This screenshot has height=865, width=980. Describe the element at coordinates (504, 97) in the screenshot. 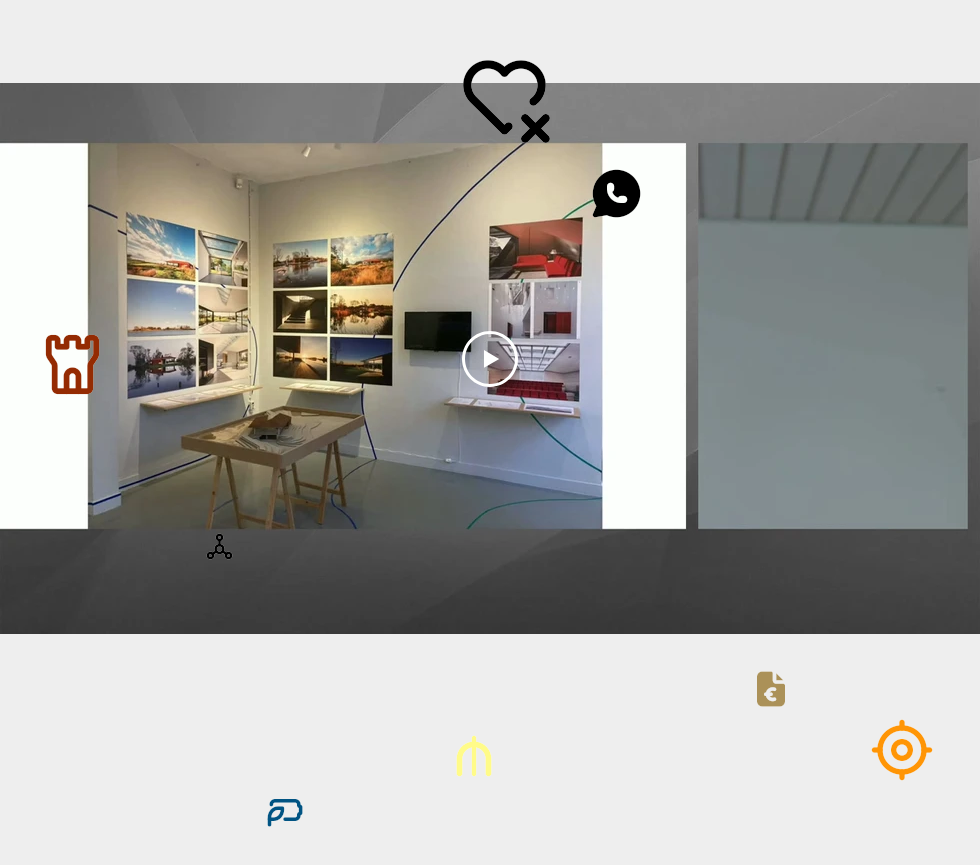

I see `remove from favorites` at that location.